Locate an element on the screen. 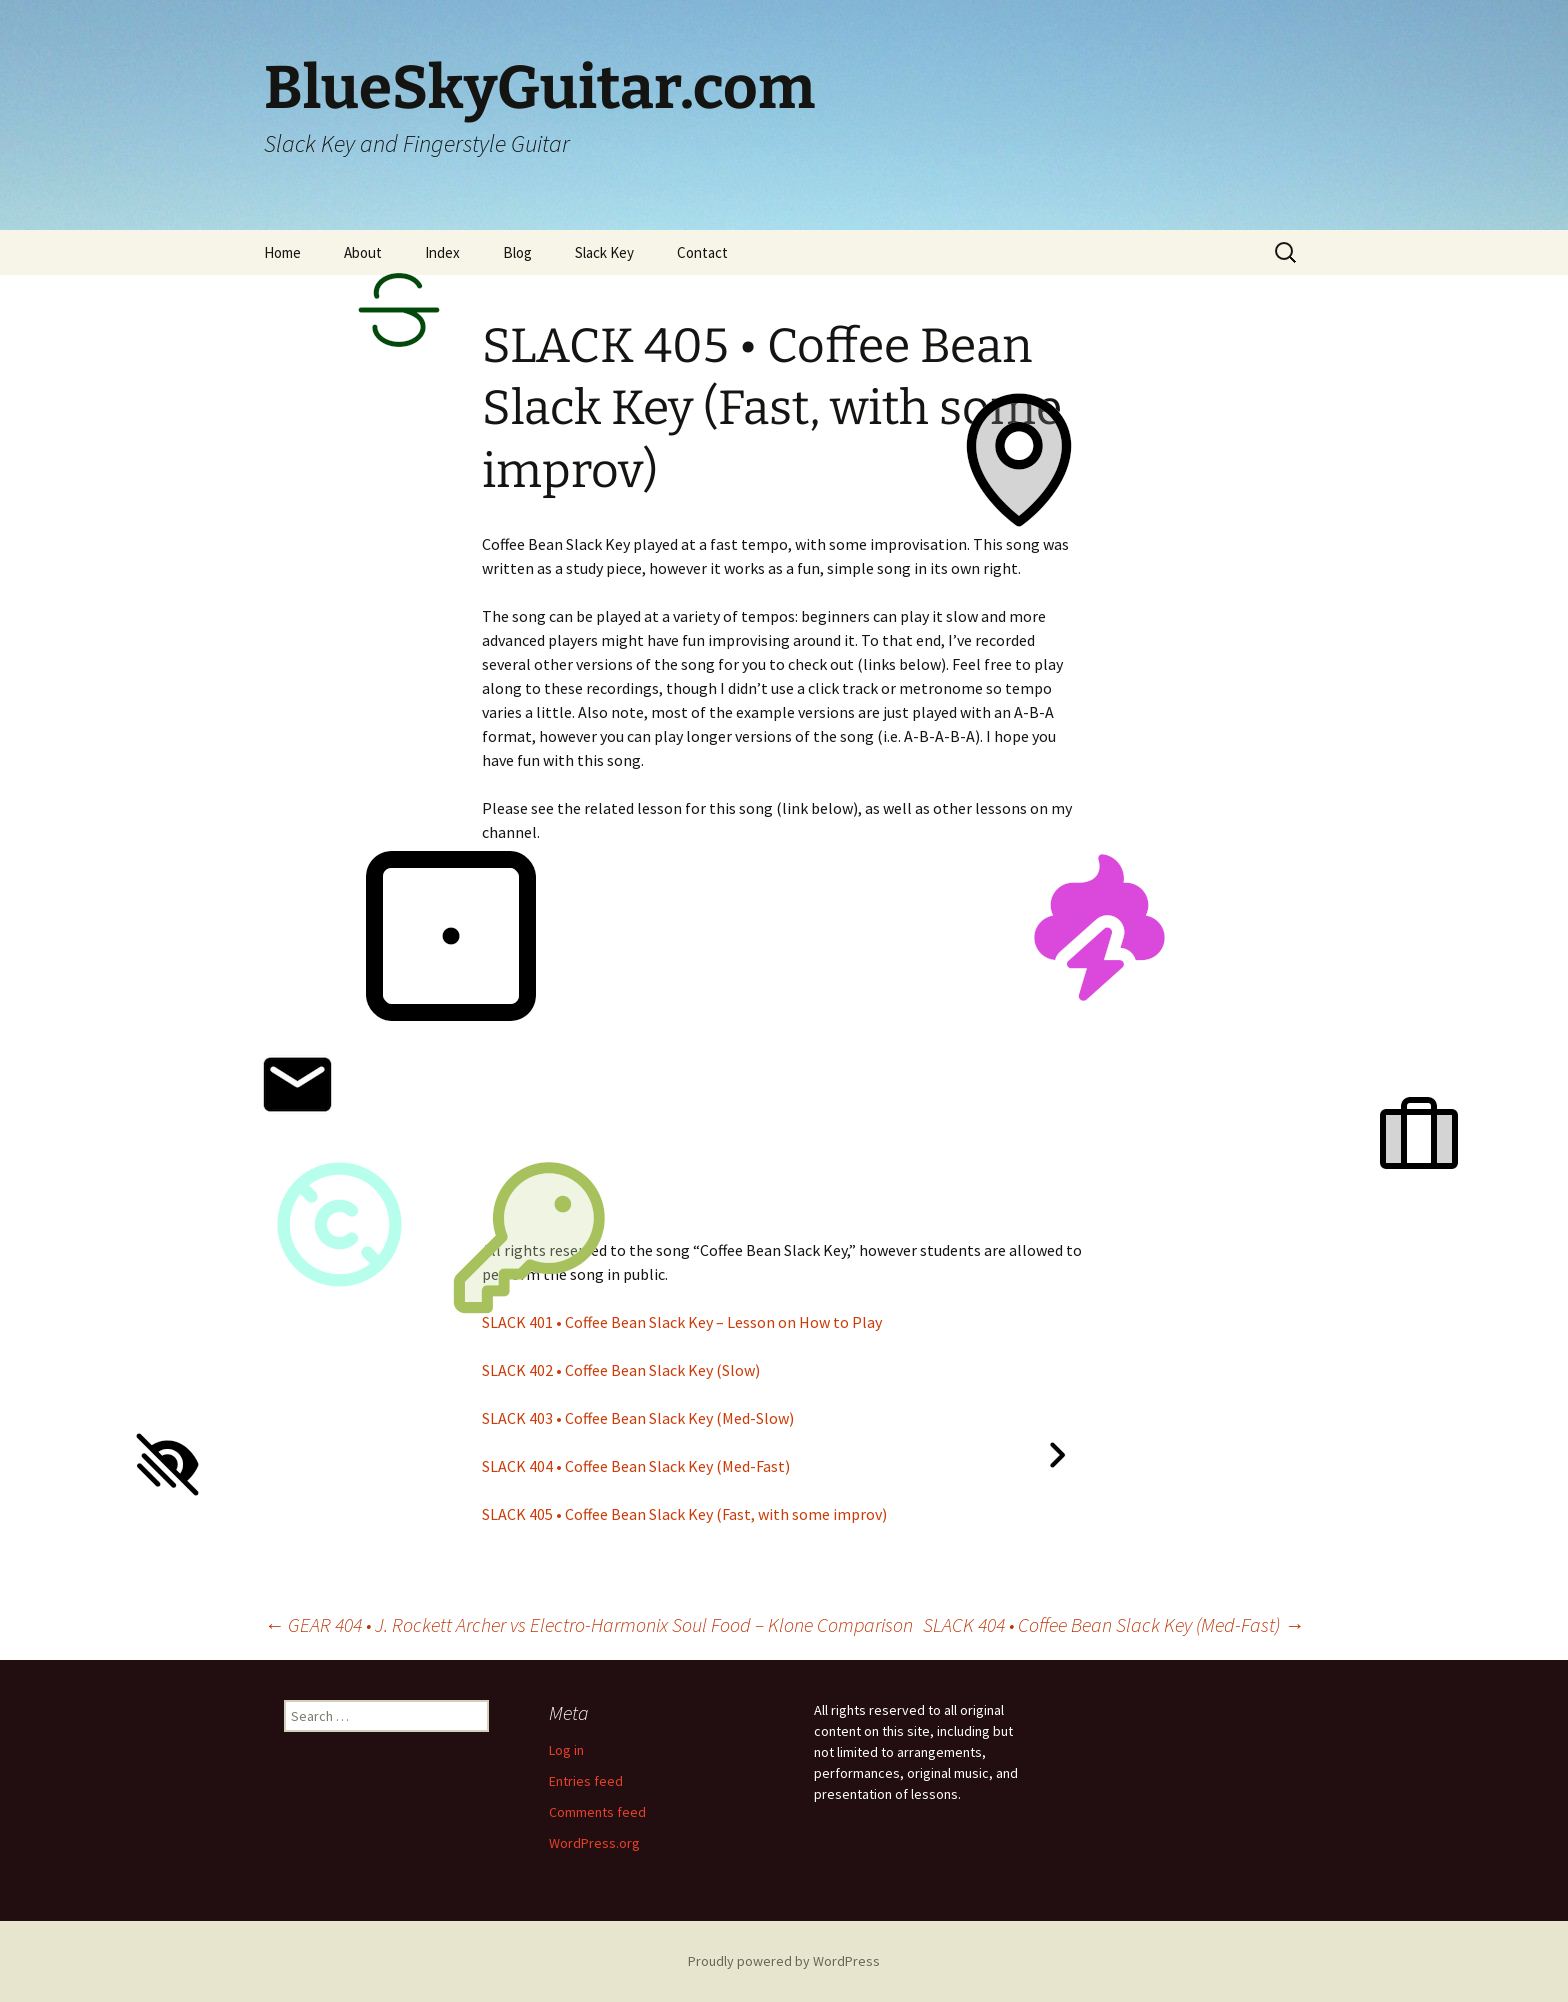 The width and height of the screenshot is (1568, 2002). apply strikethrough formatting to selected text is located at coordinates (399, 310).